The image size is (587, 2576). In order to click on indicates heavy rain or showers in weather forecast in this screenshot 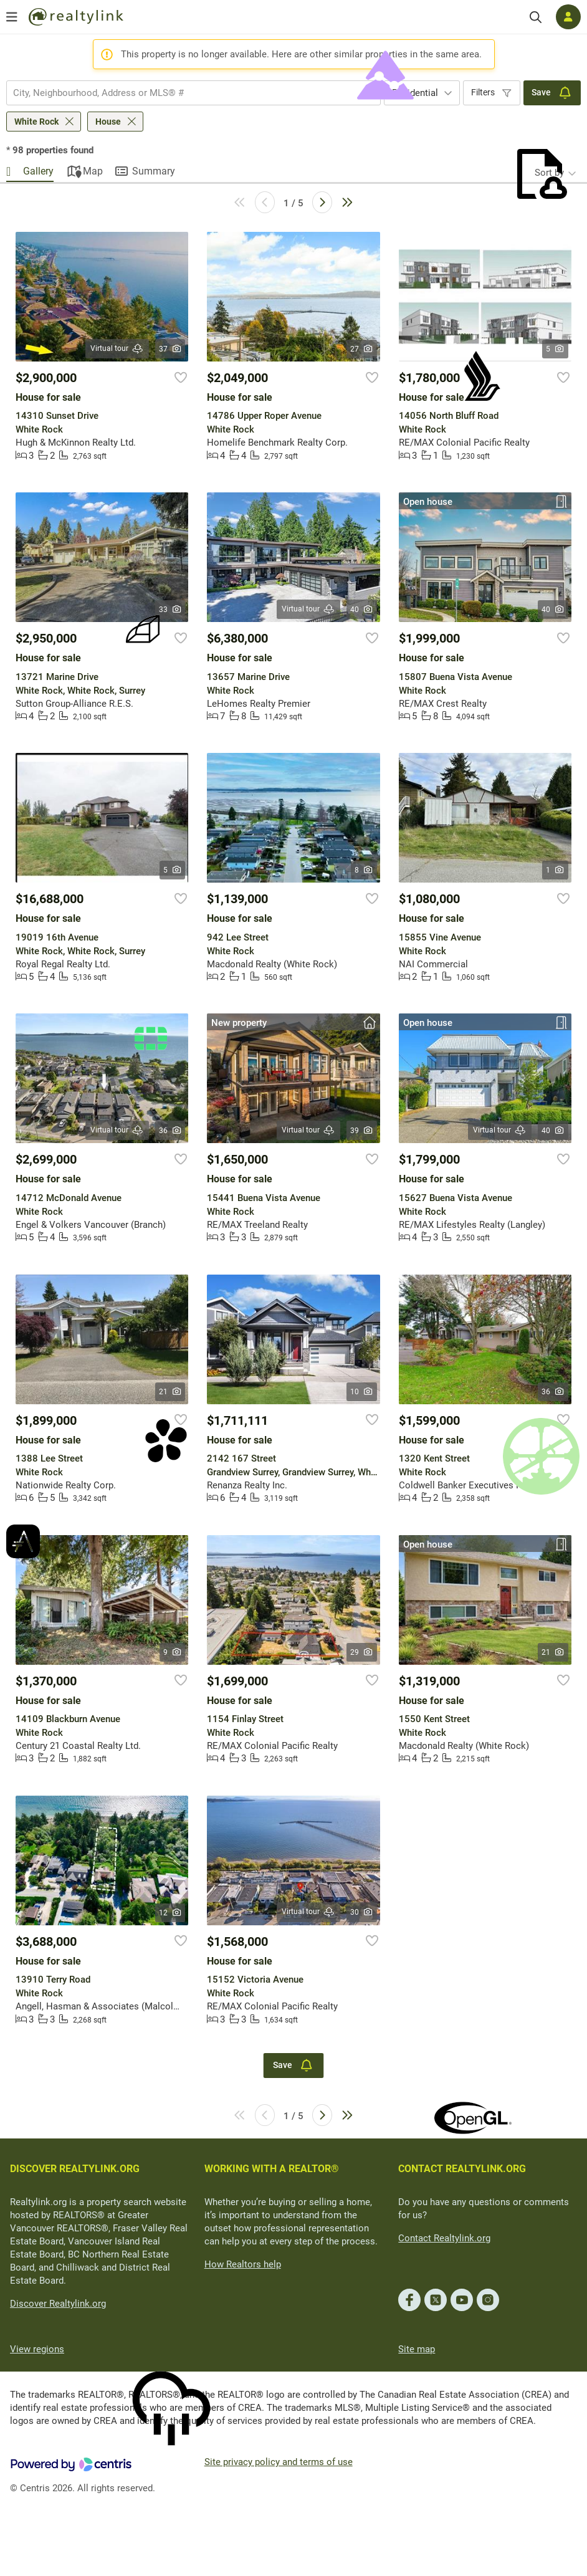, I will do `click(171, 2406)`.